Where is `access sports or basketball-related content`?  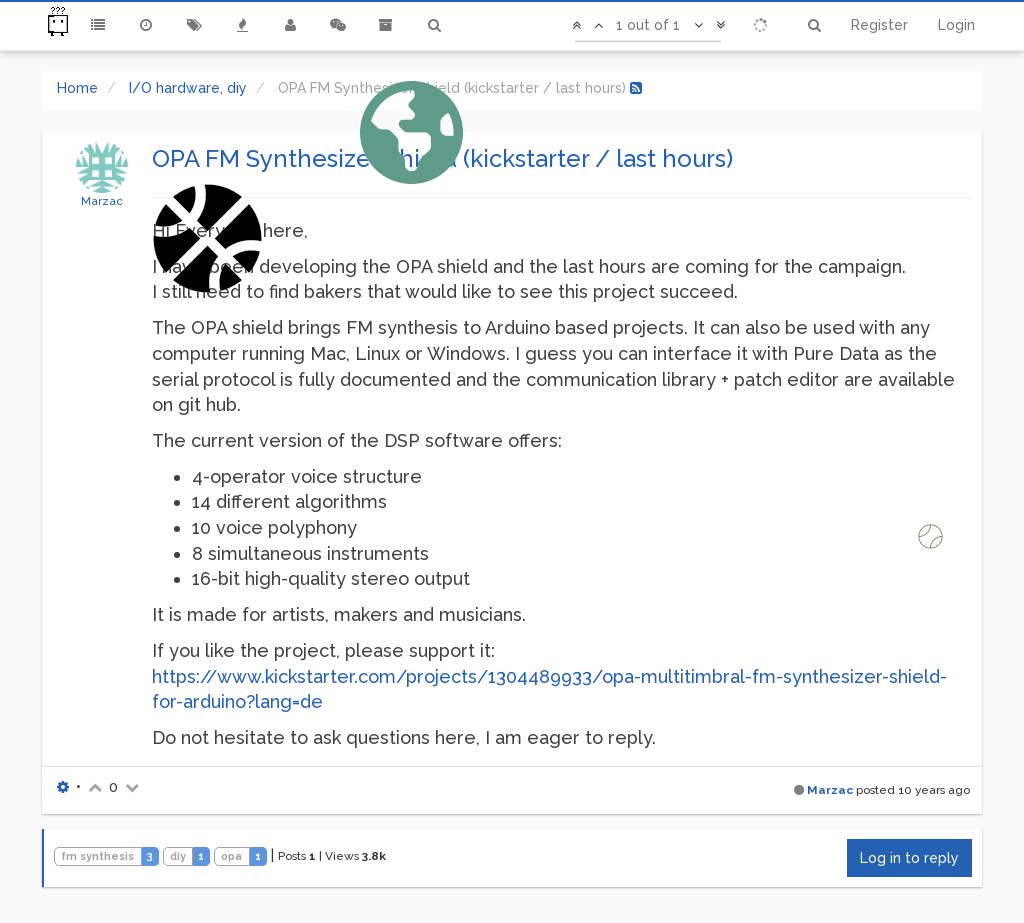
access sports or basketball-related content is located at coordinates (207, 238).